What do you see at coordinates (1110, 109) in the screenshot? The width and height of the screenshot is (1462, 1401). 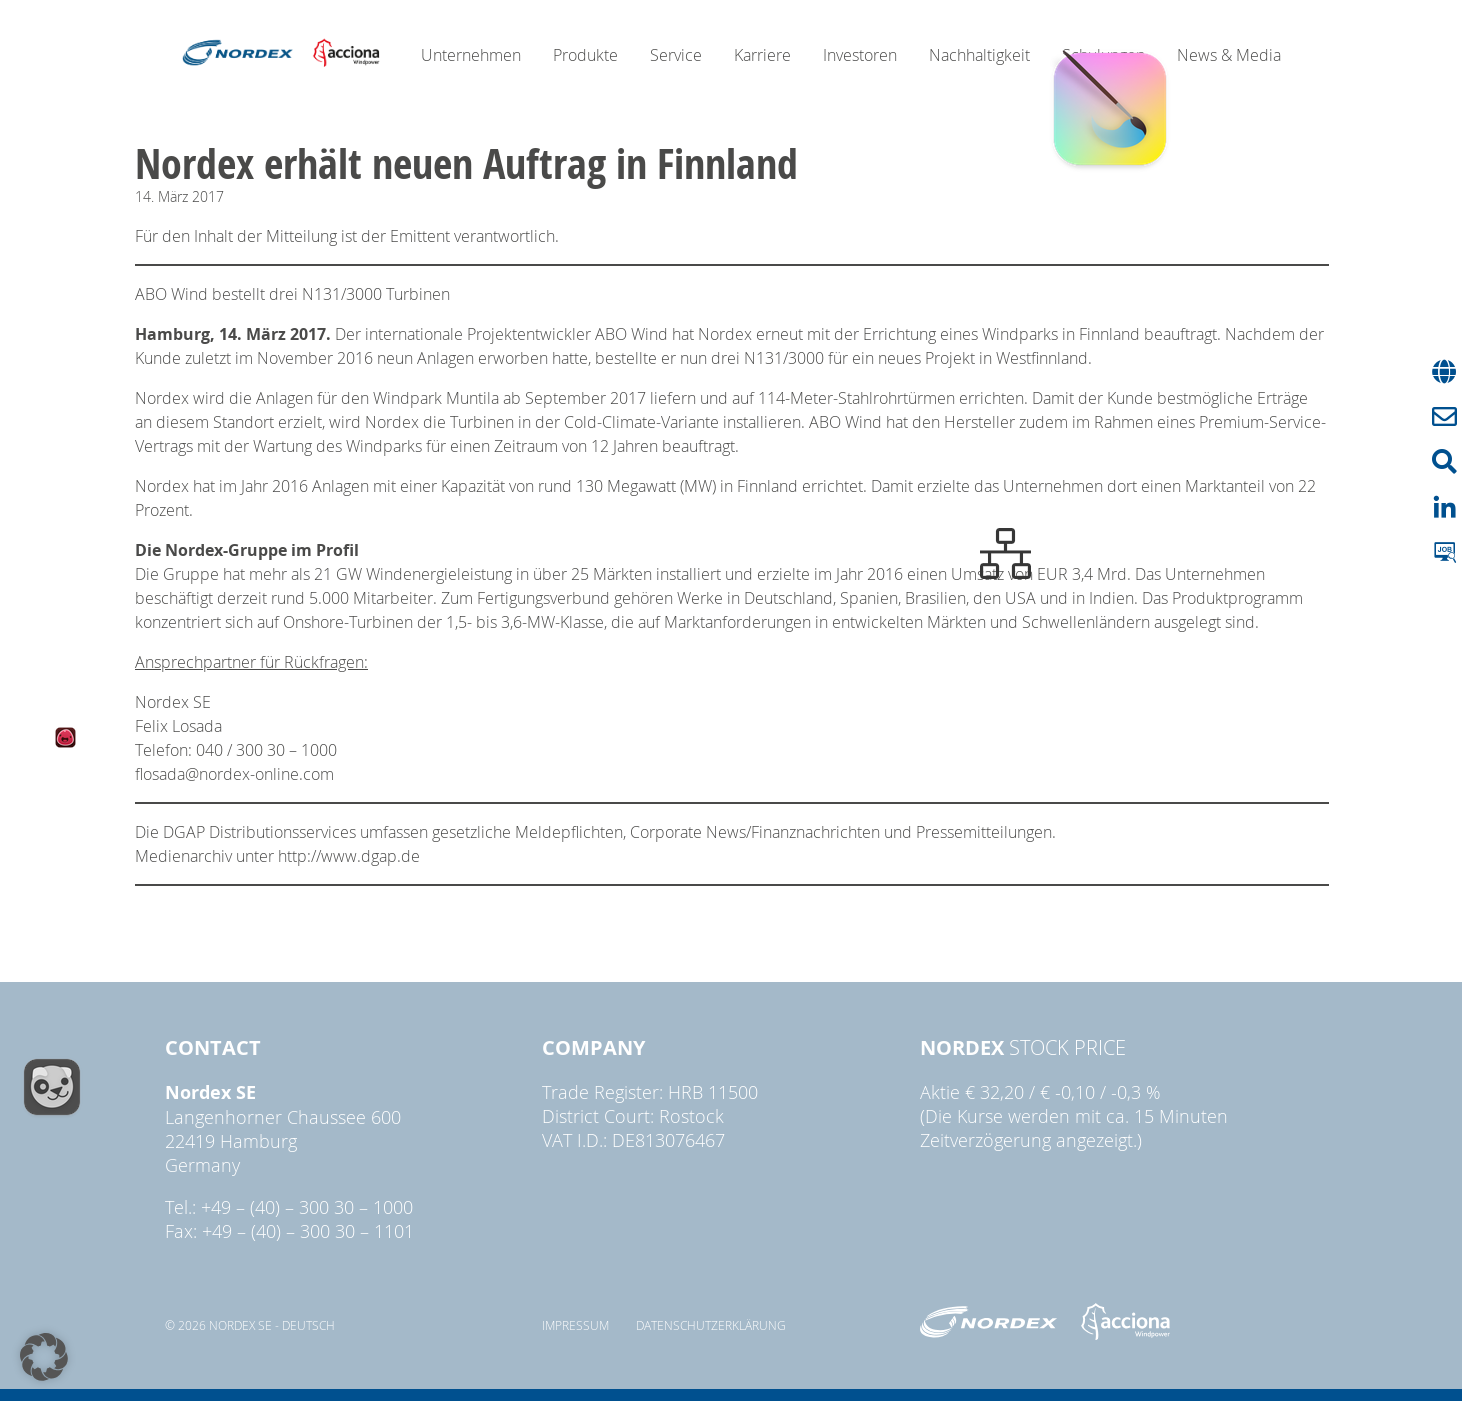 I see `open krita digital painting application` at bounding box center [1110, 109].